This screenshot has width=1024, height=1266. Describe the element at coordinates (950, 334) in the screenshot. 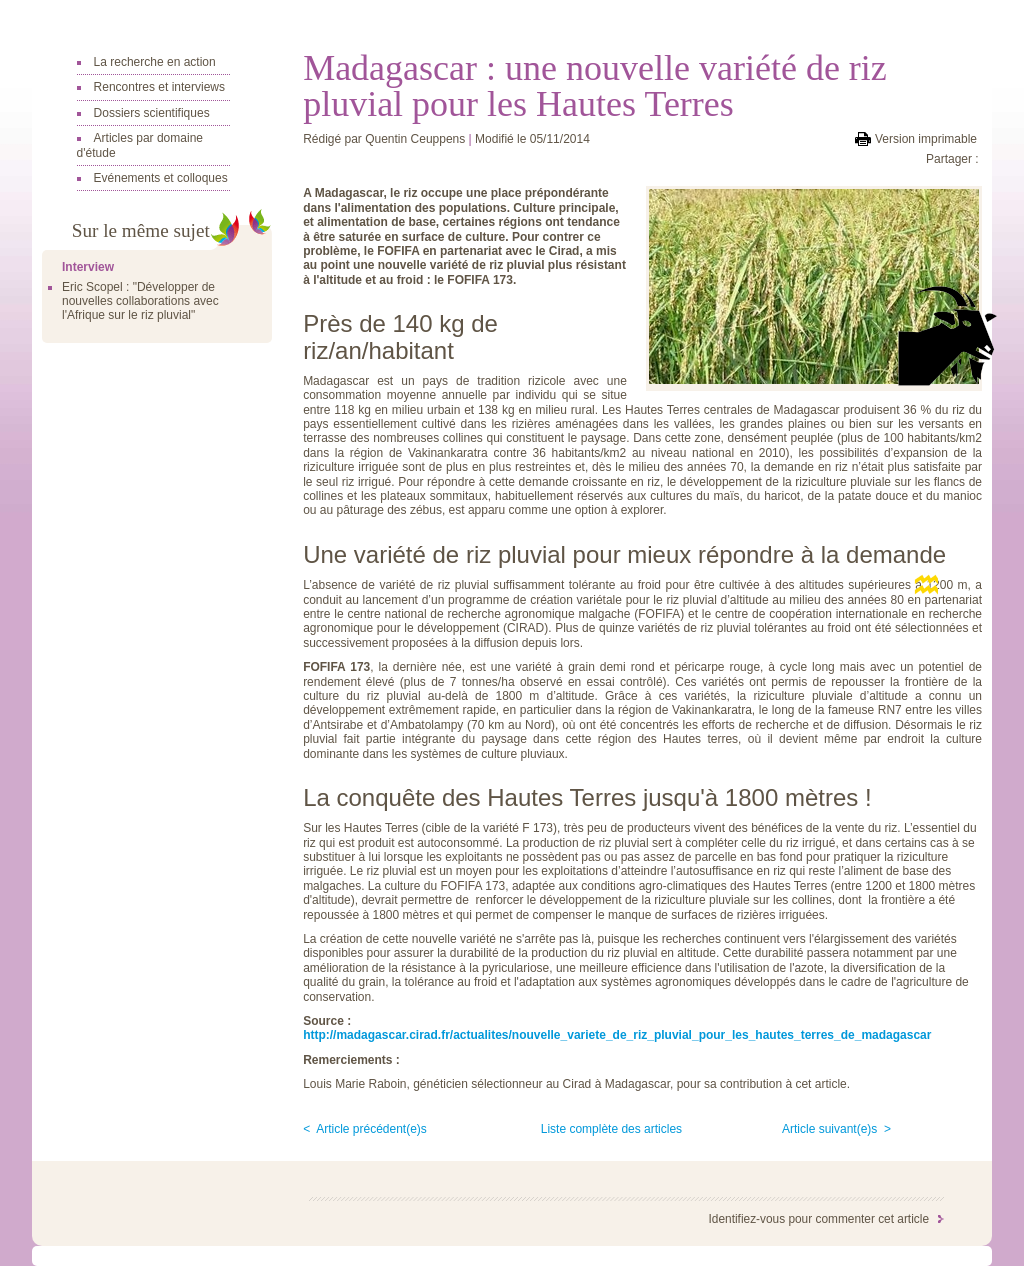

I see `represents Capricorn zodiac sign` at that location.